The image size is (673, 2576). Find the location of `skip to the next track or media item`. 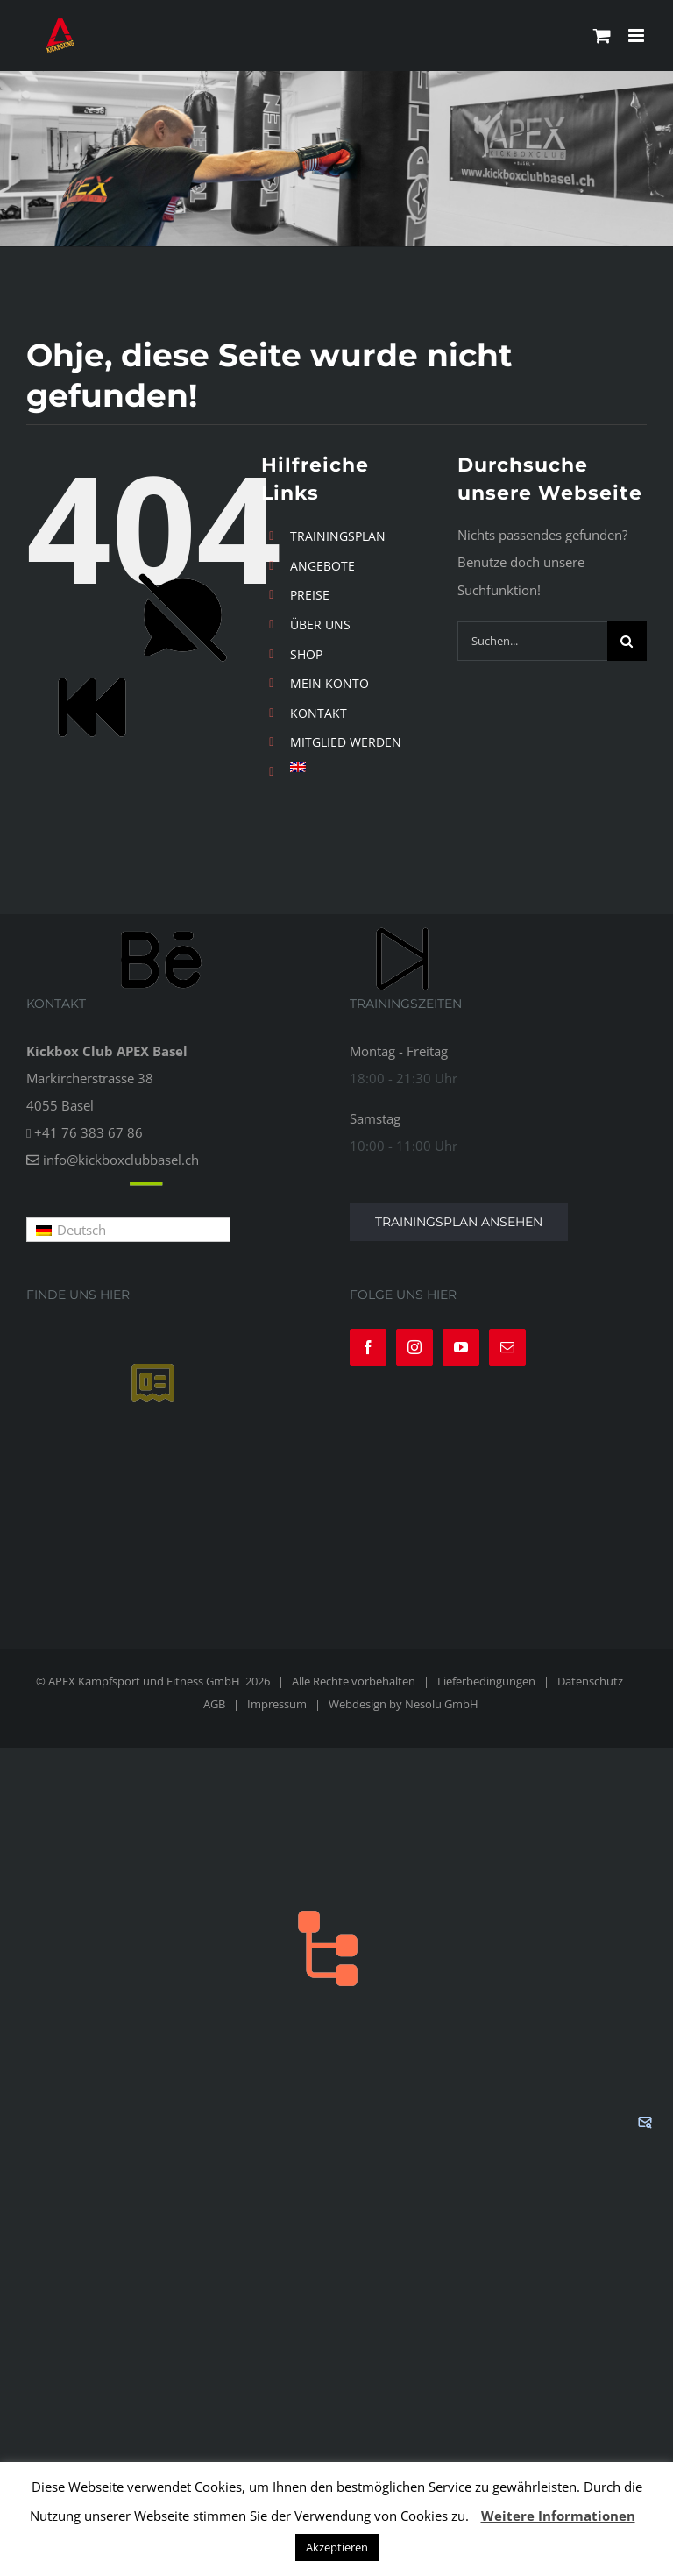

skip to the next track or media item is located at coordinates (402, 959).